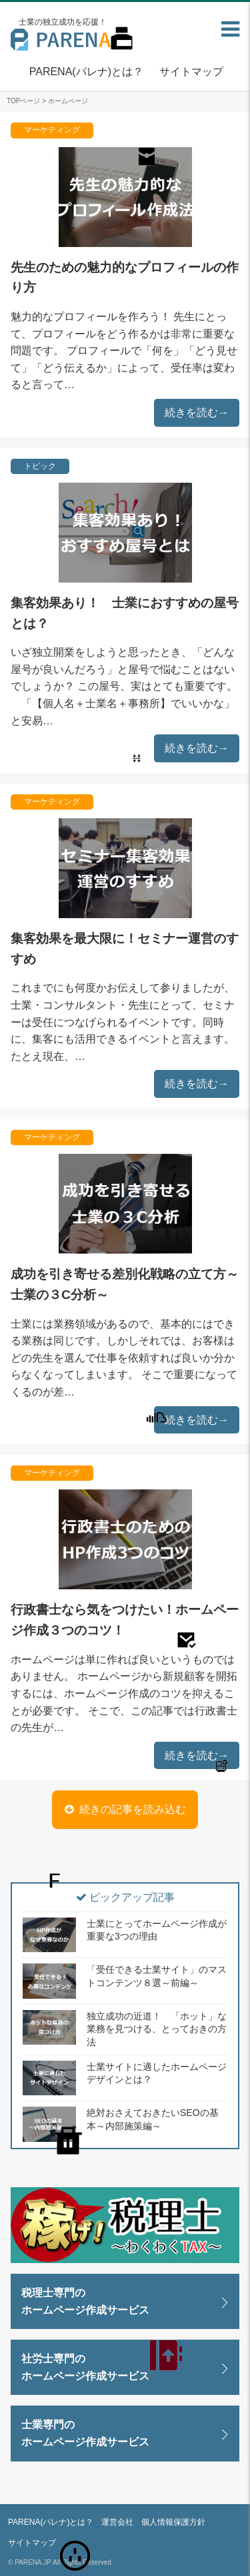 The image size is (250, 2576). I want to click on upload contacts from your address book, so click(163, 2355).